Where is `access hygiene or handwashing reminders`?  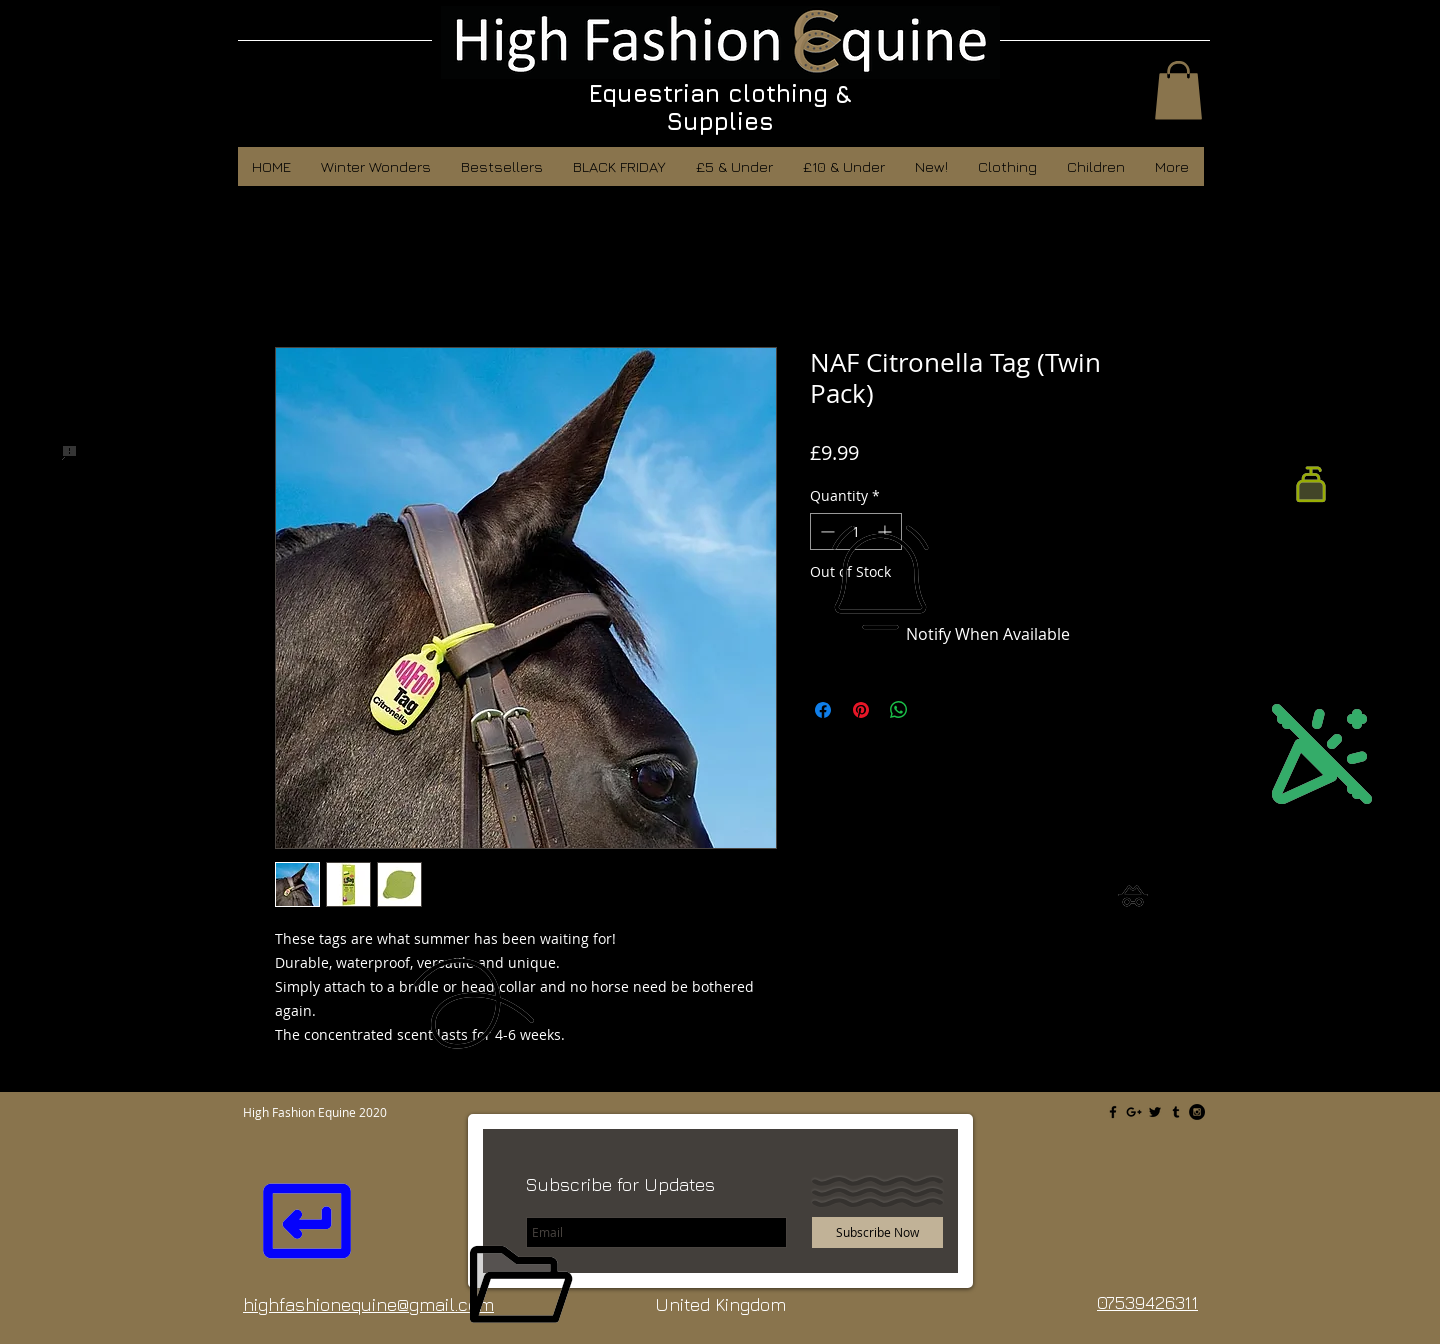 access hygiene or handwashing reminders is located at coordinates (1311, 485).